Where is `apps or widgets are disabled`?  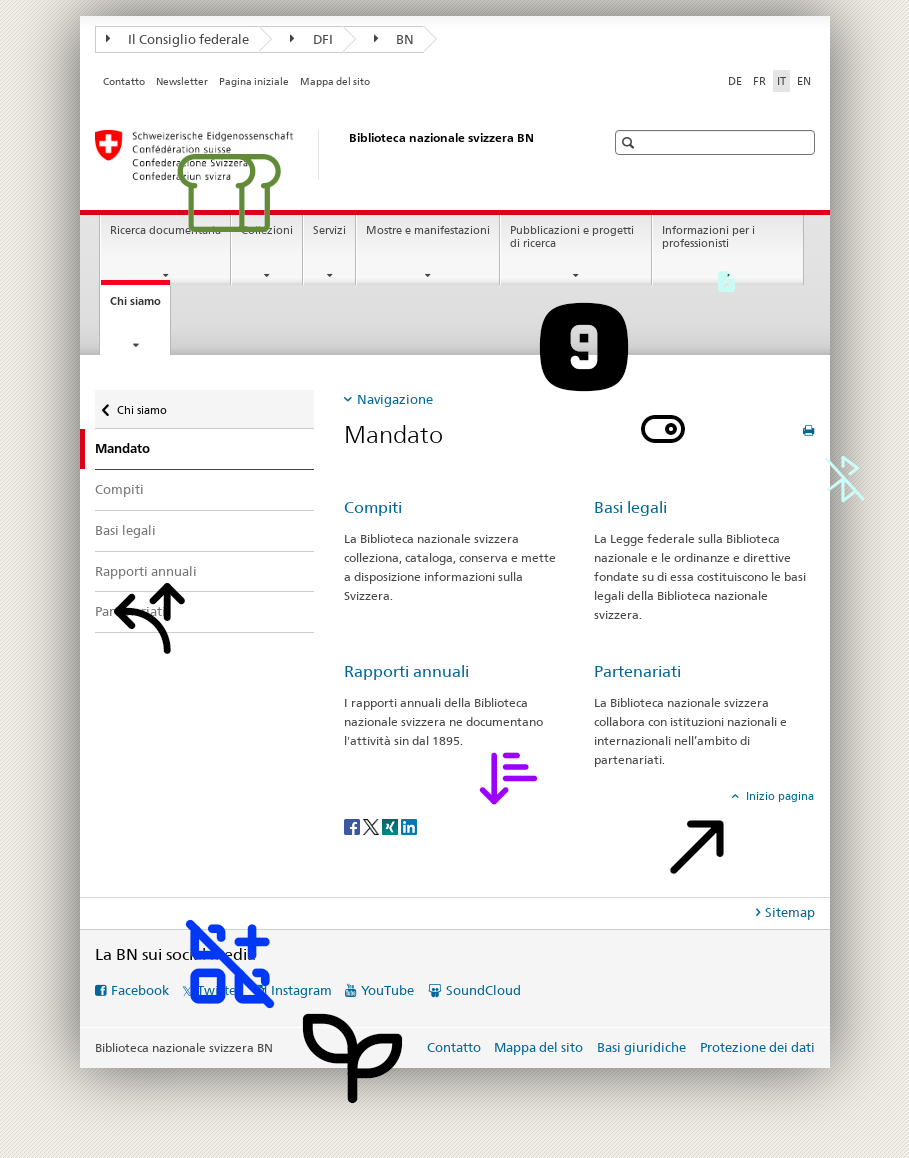 apps or widgets are disabled is located at coordinates (230, 964).